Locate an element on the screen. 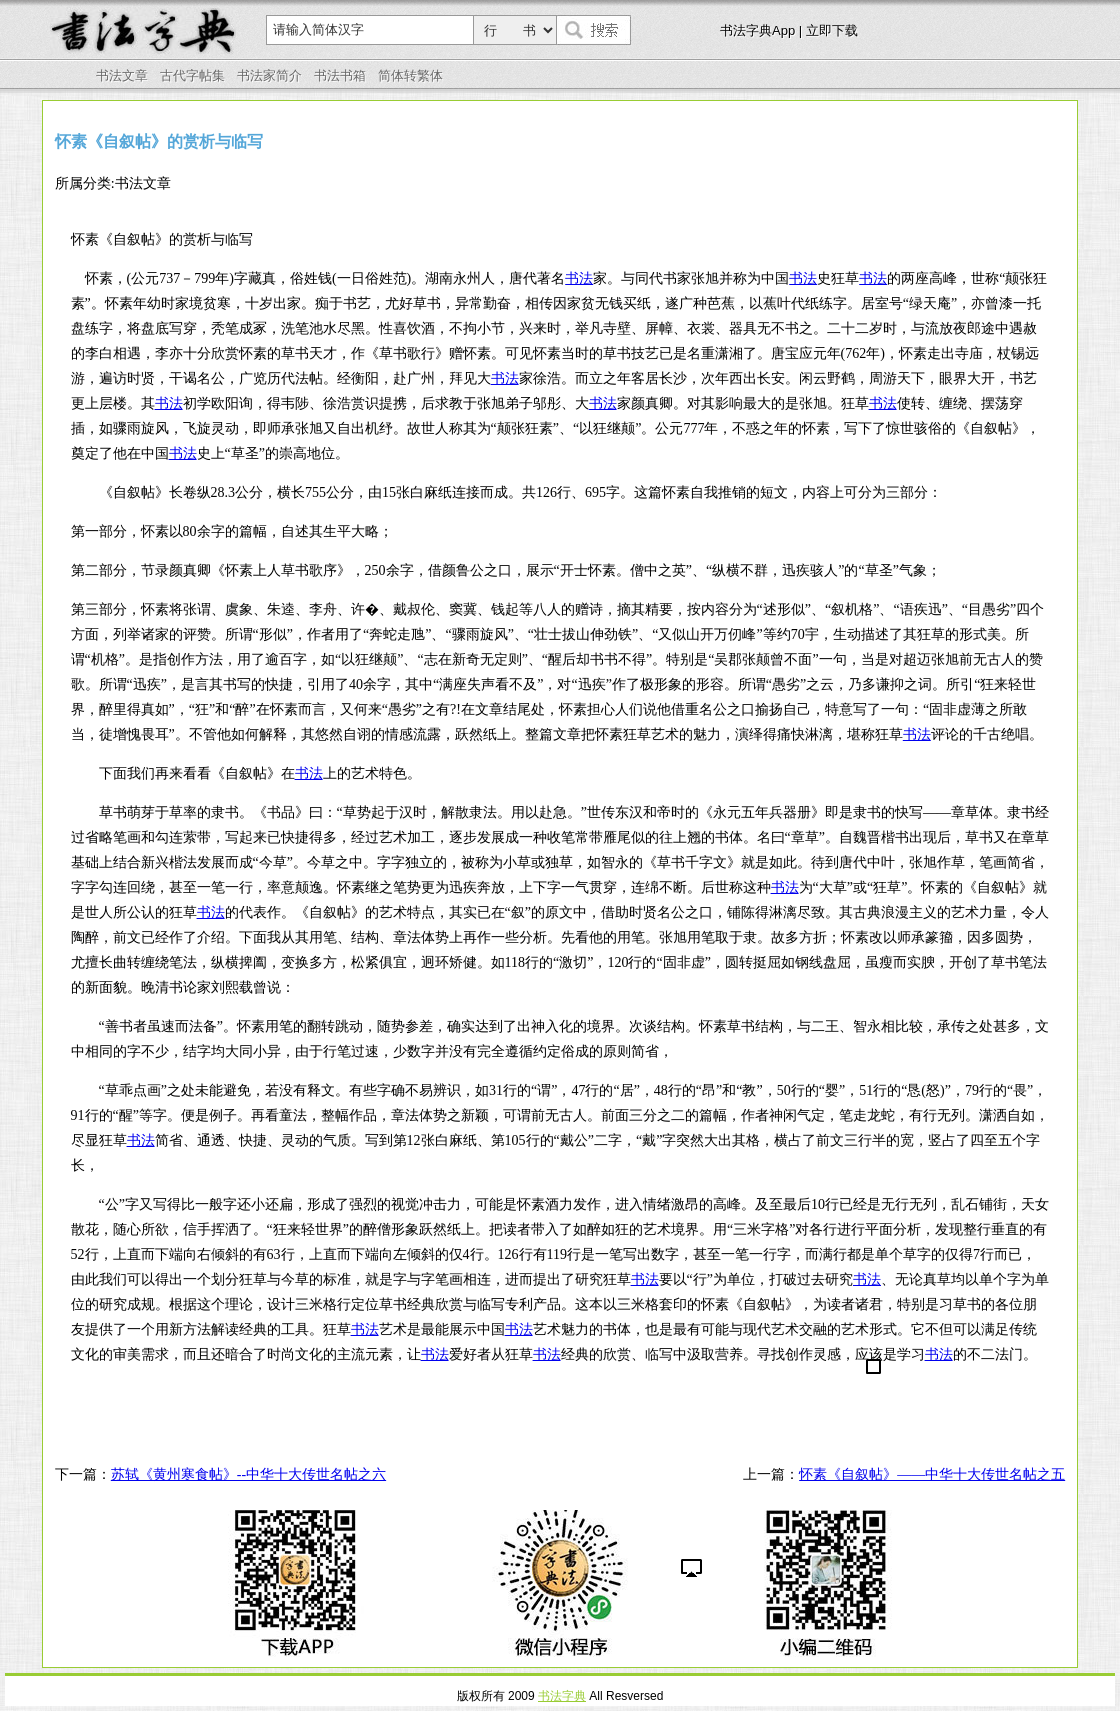  crop image to square aspect ratio is located at coordinates (873, 1366).